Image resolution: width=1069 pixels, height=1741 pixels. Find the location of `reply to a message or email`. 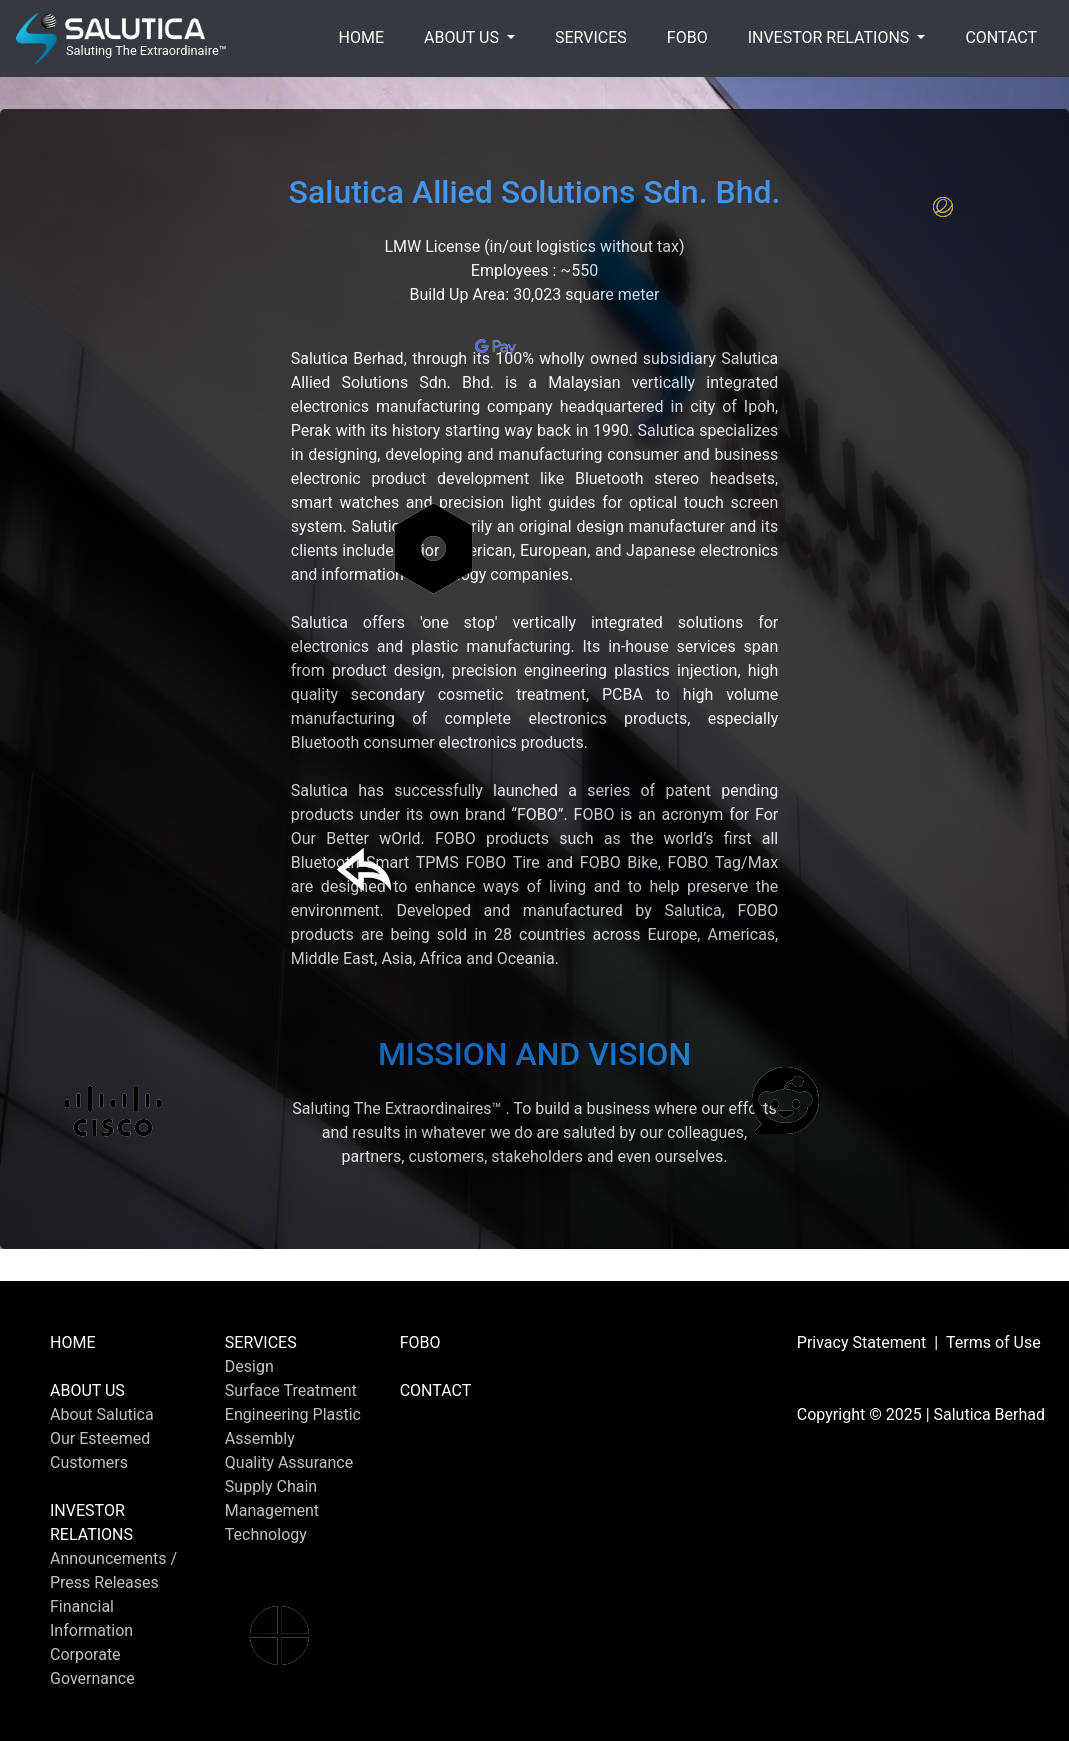

reply to a message or email is located at coordinates (366, 869).